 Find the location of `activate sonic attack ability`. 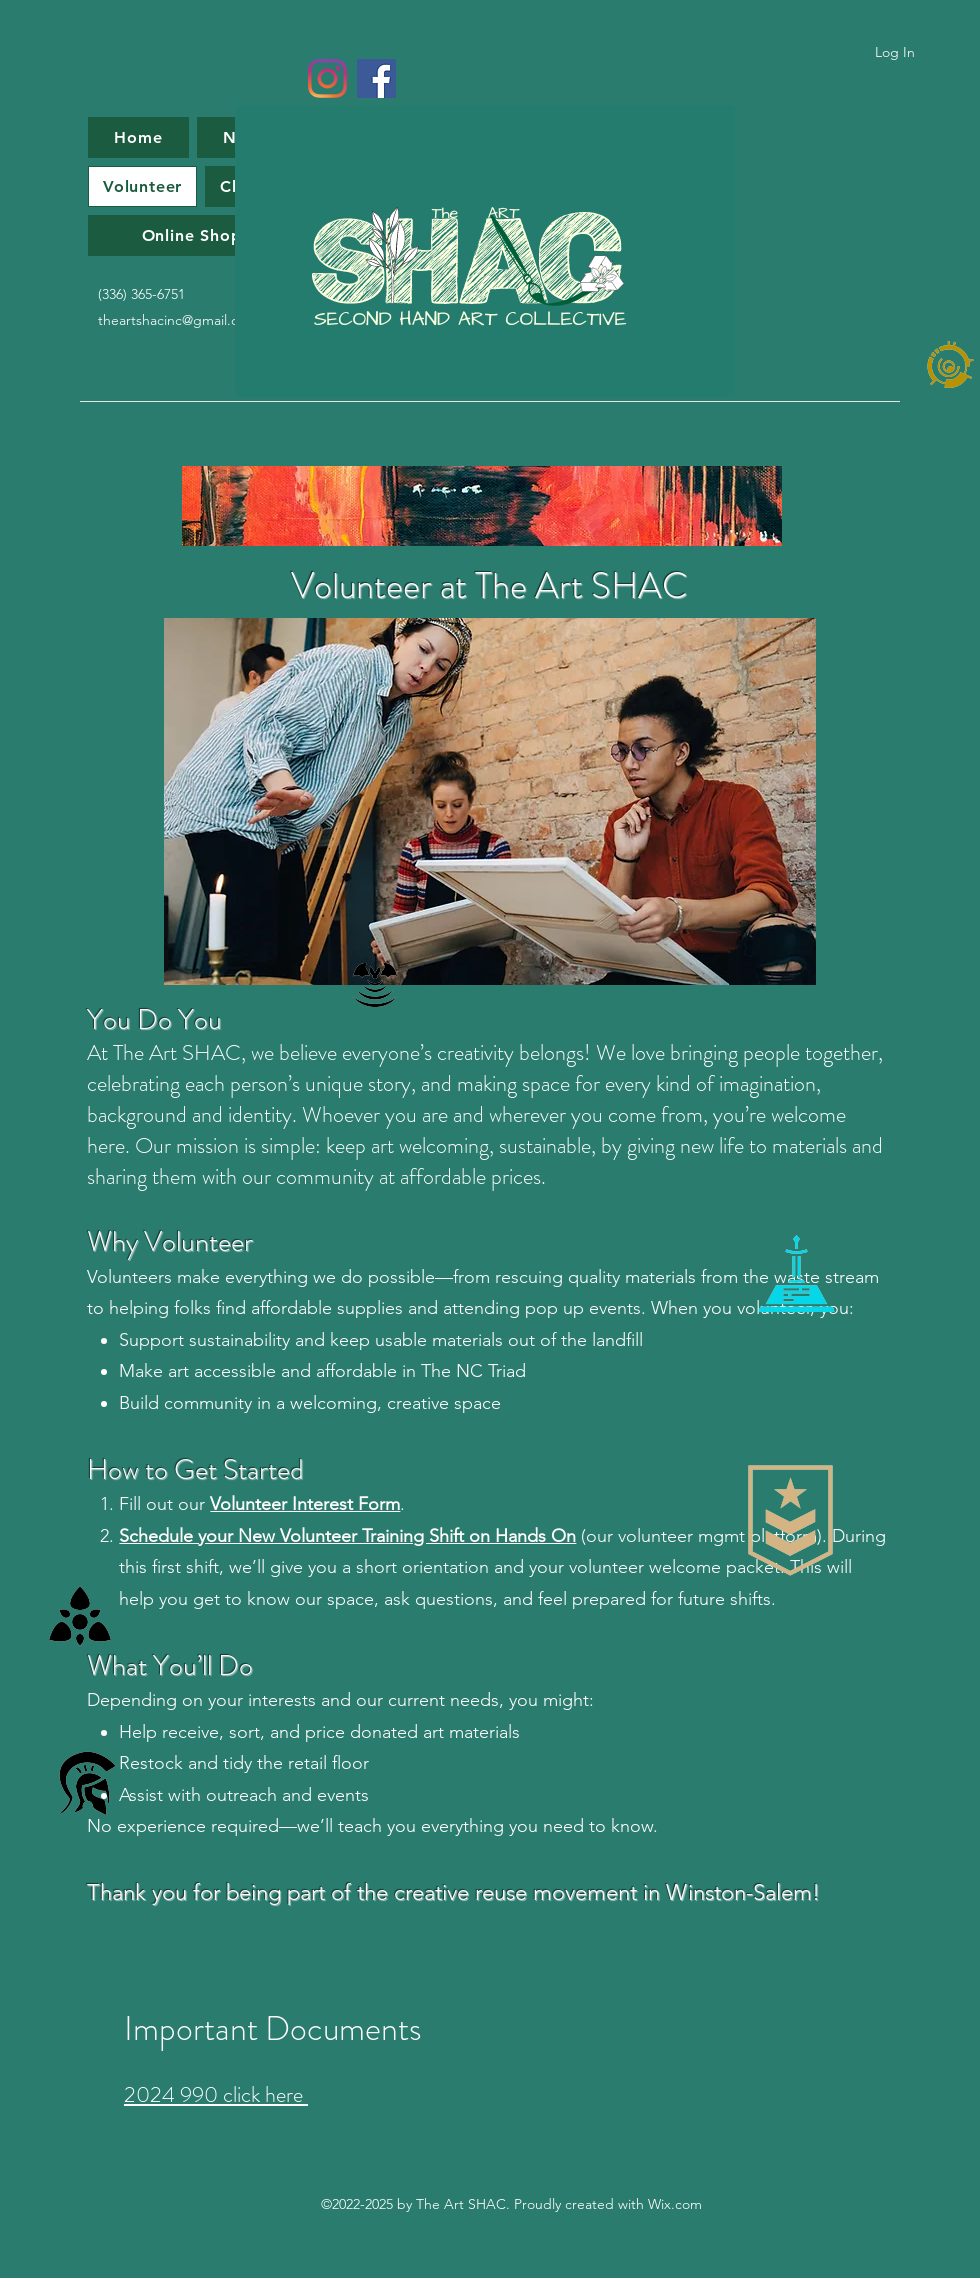

activate sonic attack ability is located at coordinates (375, 985).